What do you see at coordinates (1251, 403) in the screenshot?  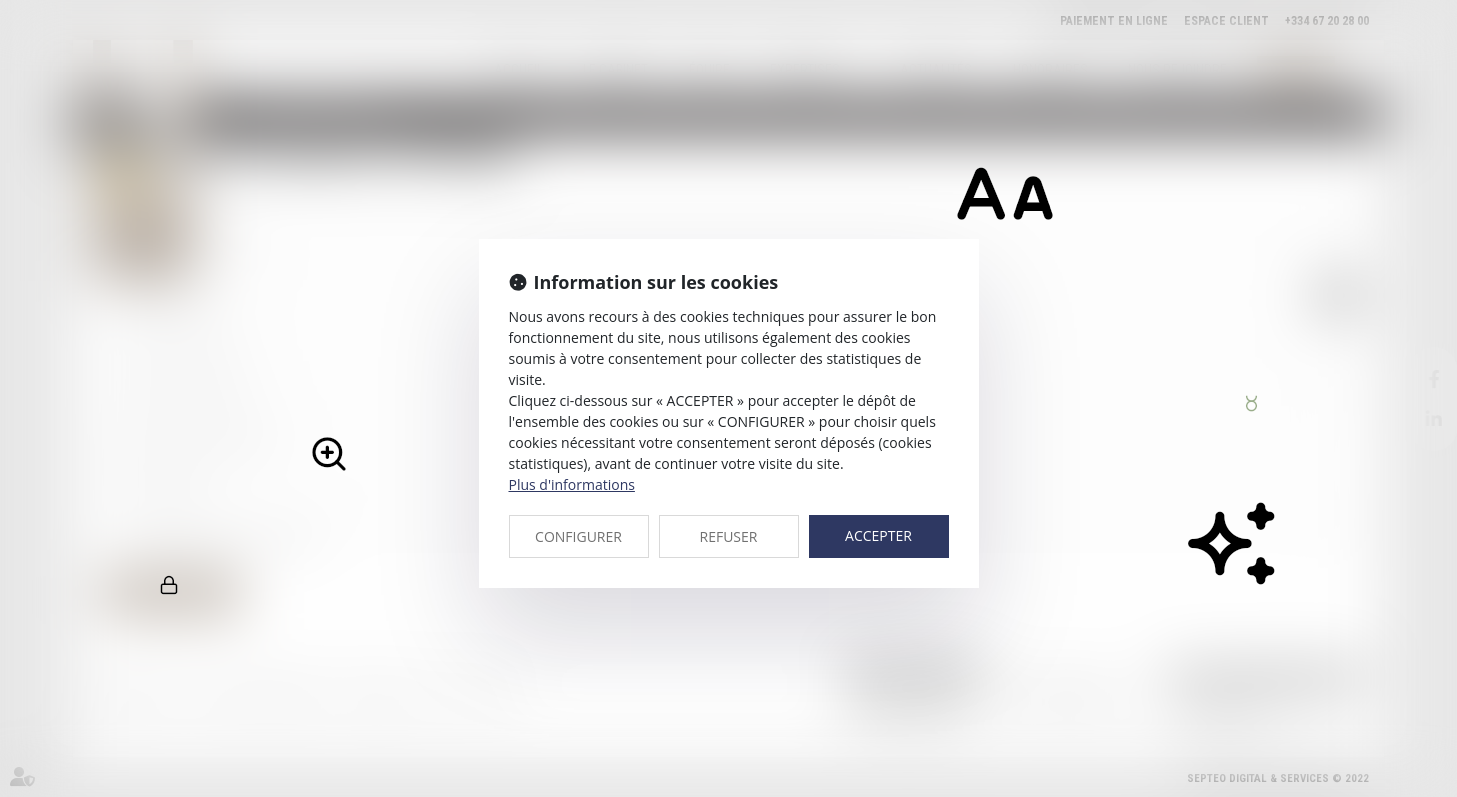 I see `indicates taurus zodiac sign` at bounding box center [1251, 403].